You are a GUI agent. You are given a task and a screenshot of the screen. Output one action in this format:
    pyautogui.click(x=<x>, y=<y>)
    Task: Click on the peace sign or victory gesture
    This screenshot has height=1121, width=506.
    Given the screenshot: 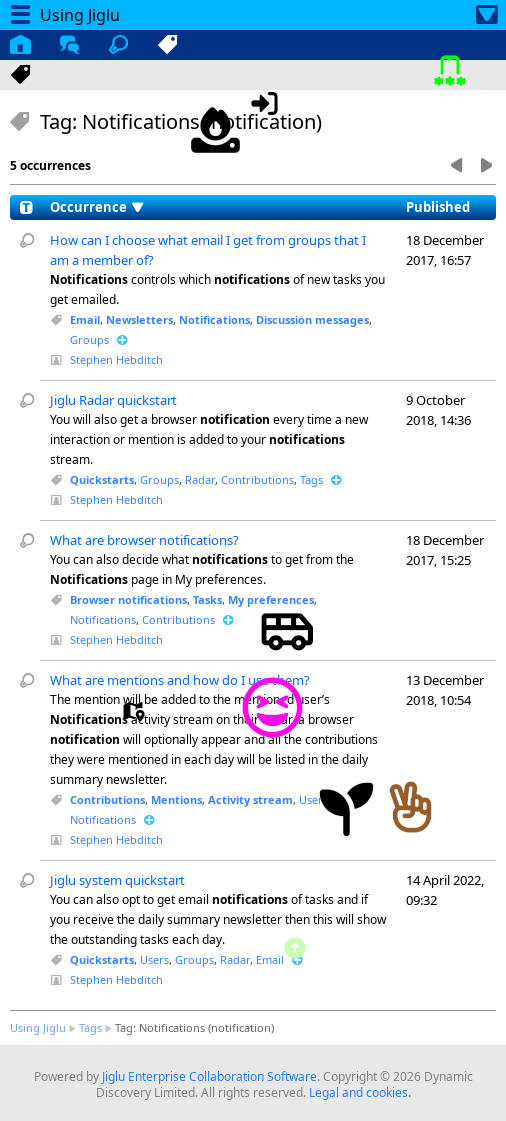 What is the action you would take?
    pyautogui.click(x=412, y=807)
    